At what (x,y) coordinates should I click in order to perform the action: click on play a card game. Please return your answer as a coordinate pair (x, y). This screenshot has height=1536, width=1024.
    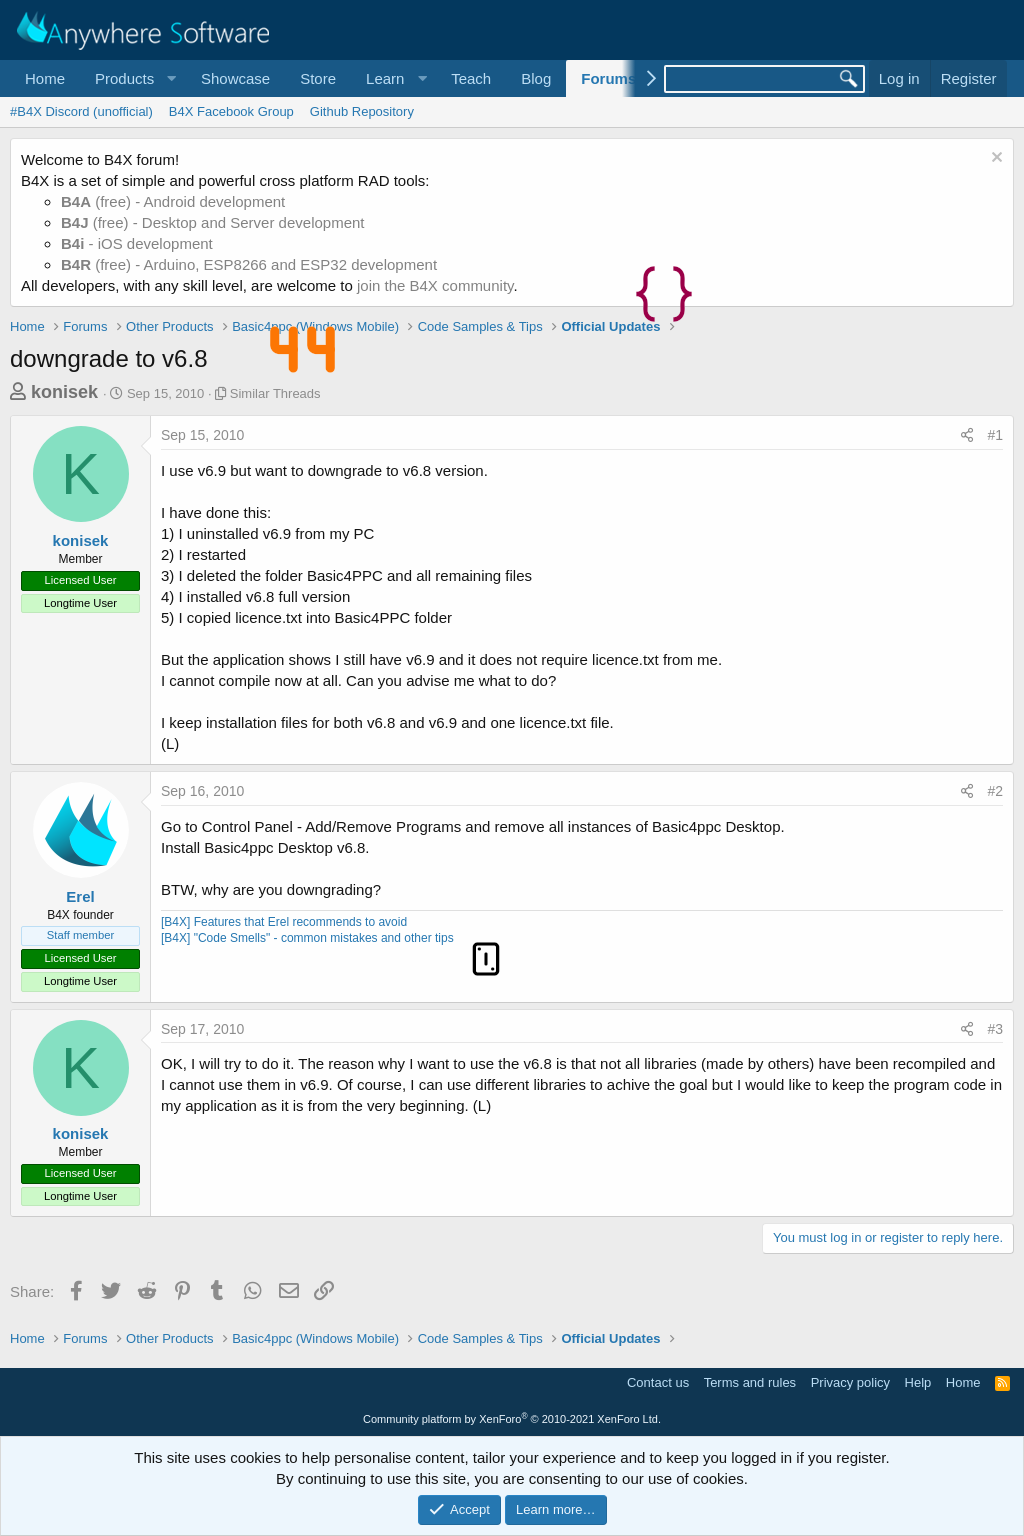
    Looking at the image, I should click on (486, 959).